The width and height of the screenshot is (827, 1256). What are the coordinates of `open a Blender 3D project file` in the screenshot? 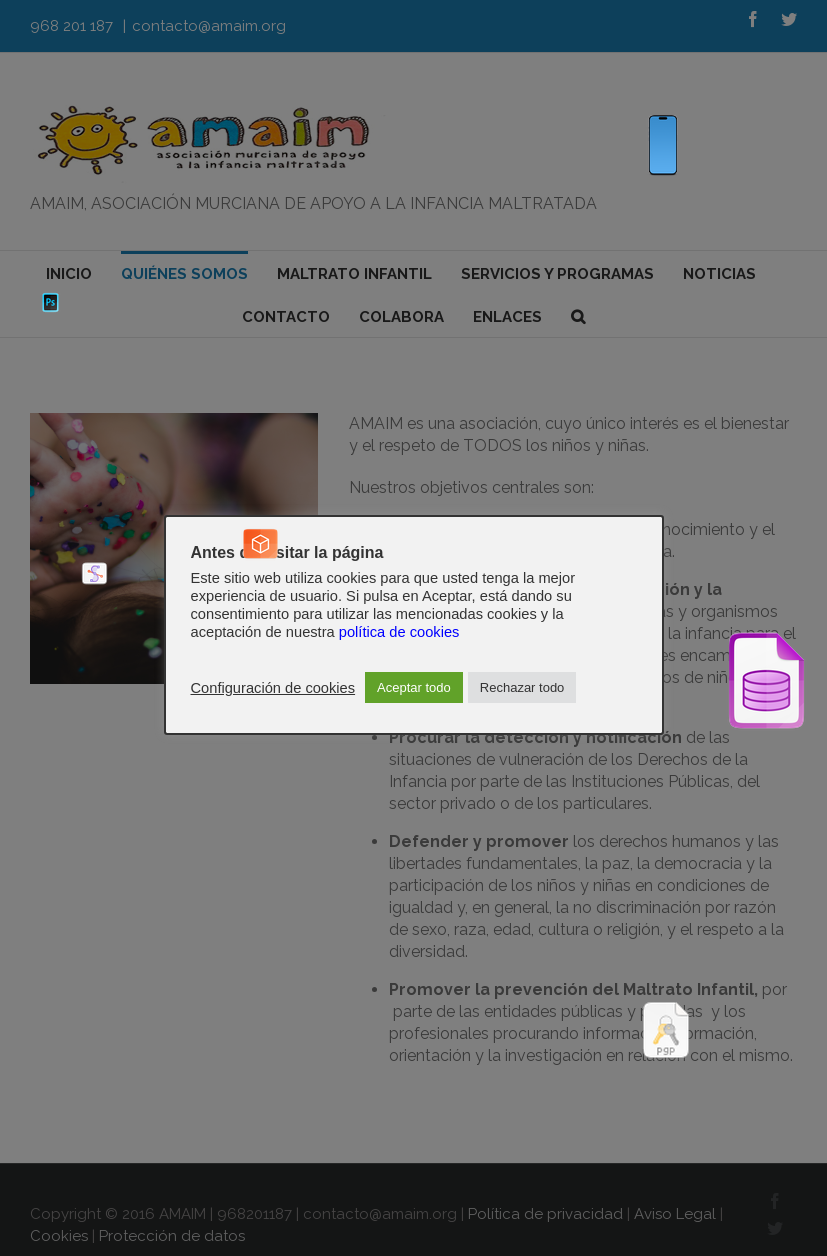 It's located at (260, 542).